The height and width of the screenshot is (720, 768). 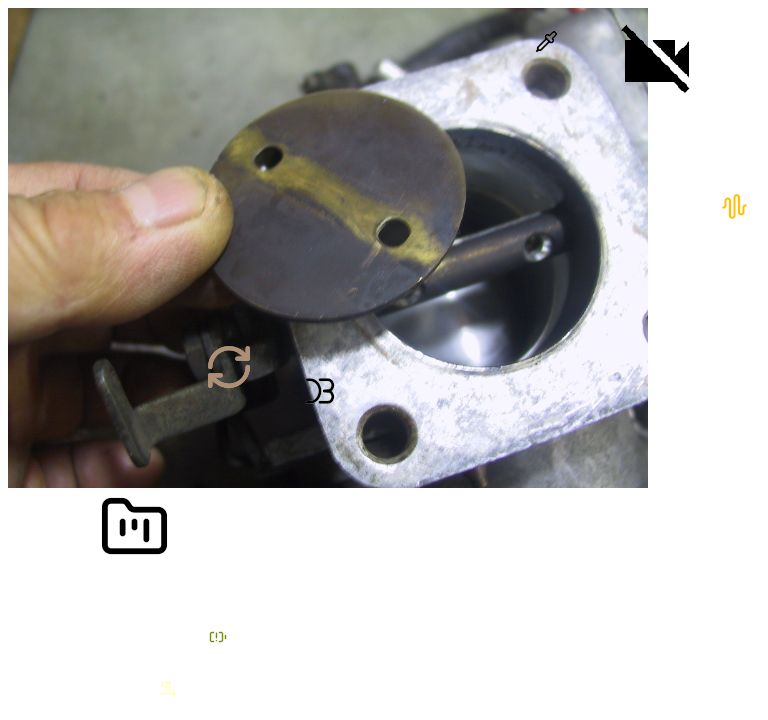 What do you see at coordinates (168, 689) in the screenshot?
I see `move paragraph to the right` at bounding box center [168, 689].